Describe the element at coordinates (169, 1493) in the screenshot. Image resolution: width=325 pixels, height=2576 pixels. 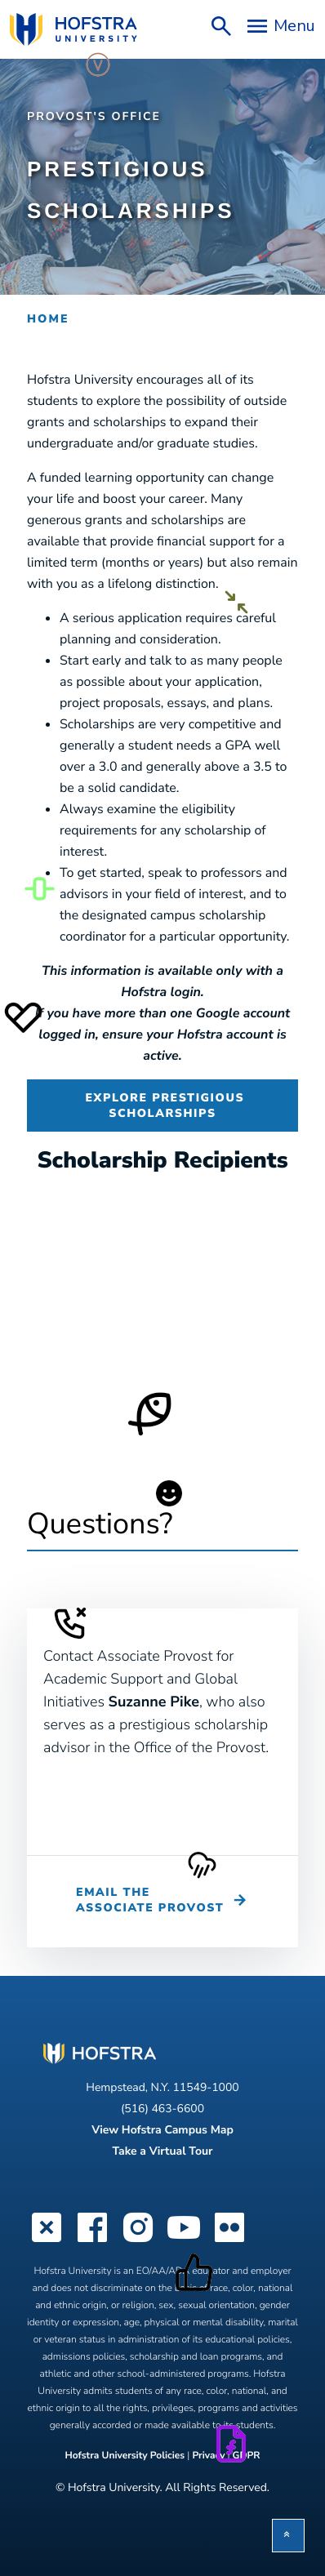
I see `add an emoji or reaction` at that location.